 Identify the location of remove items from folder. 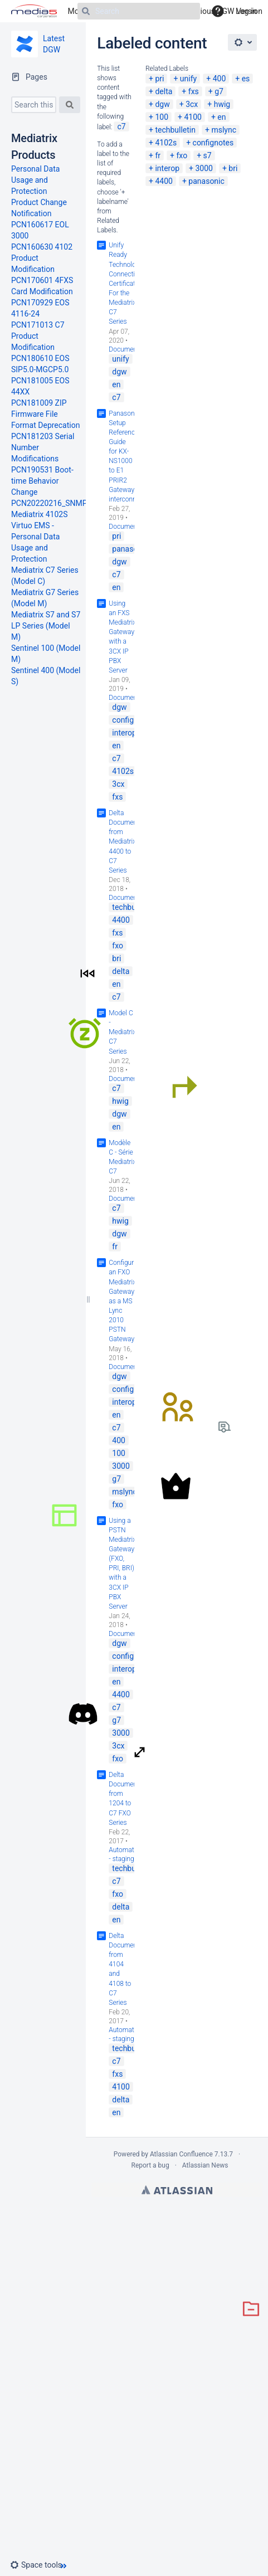
(251, 2309).